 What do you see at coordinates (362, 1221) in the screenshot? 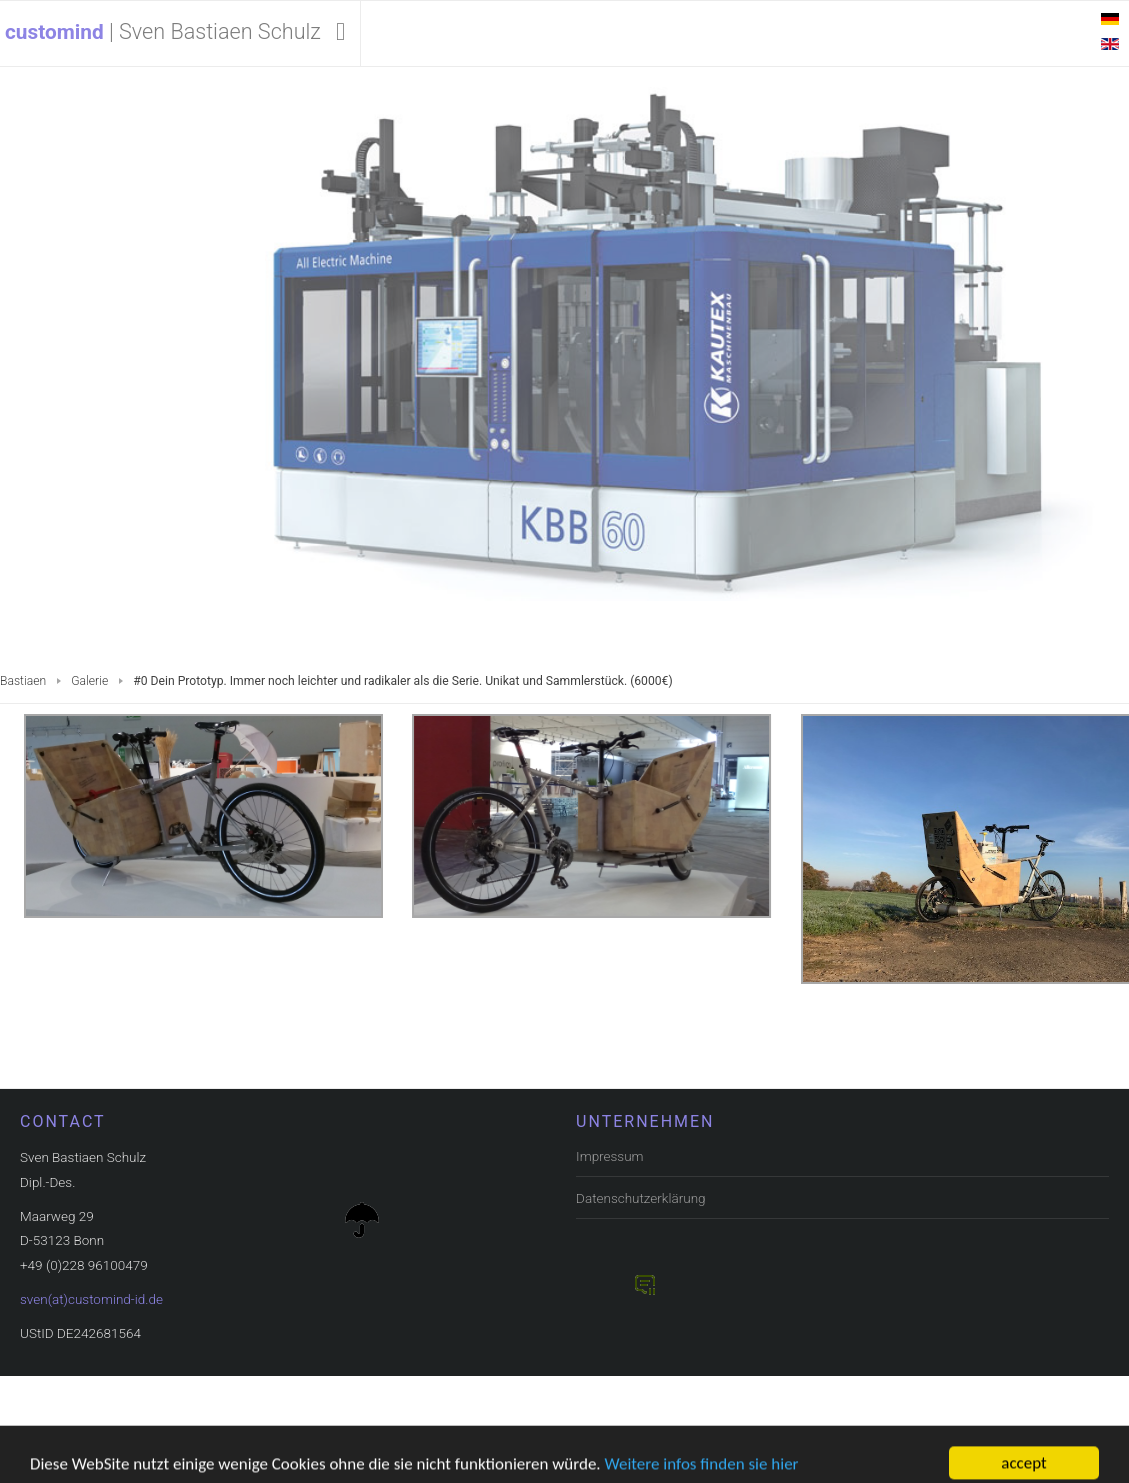
I see `view weather protection or rain forecast` at bounding box center [362, 1221].